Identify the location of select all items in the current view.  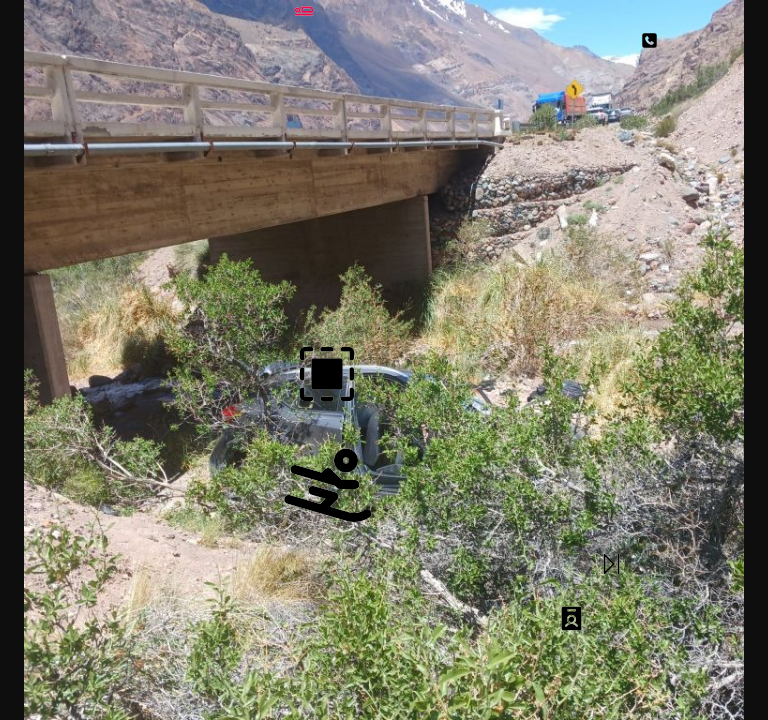
(327, 374).